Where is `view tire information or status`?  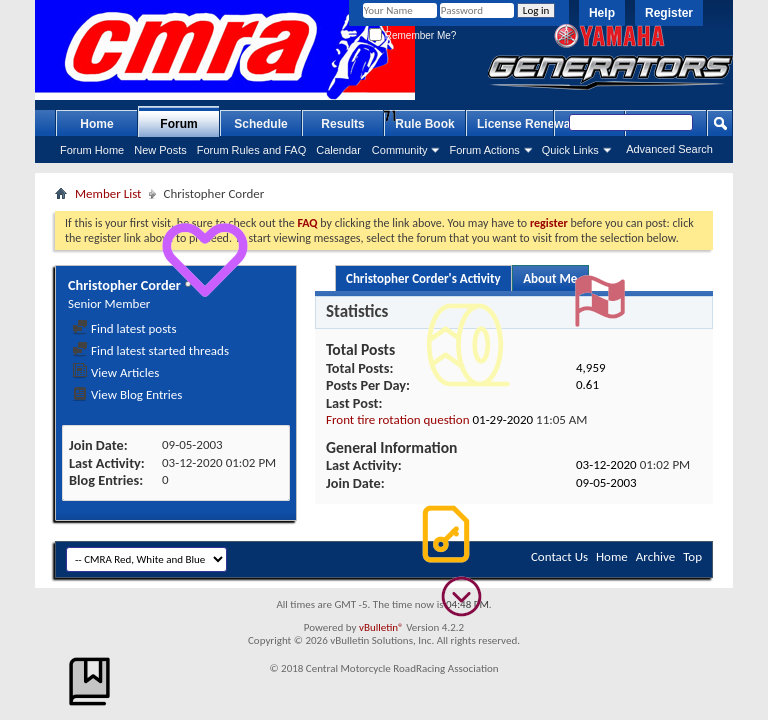
view tire information or status is located at coordinates (465, 345).